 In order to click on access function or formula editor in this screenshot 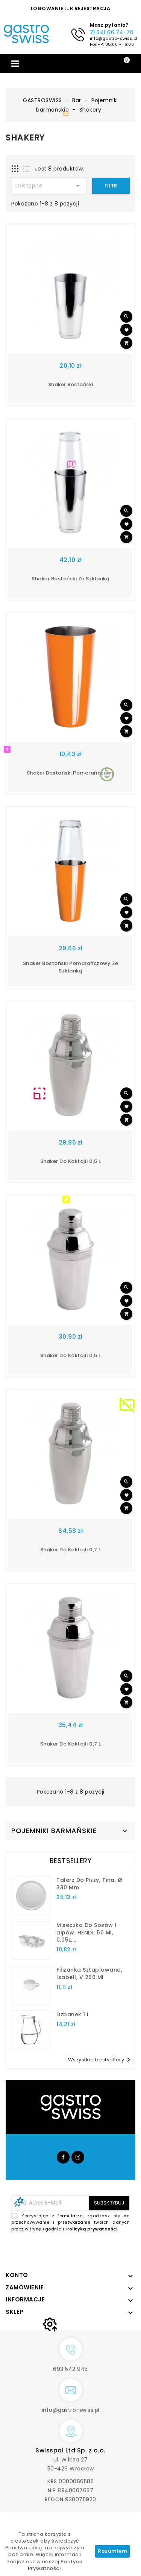, I will do `click(66, 1199)`.